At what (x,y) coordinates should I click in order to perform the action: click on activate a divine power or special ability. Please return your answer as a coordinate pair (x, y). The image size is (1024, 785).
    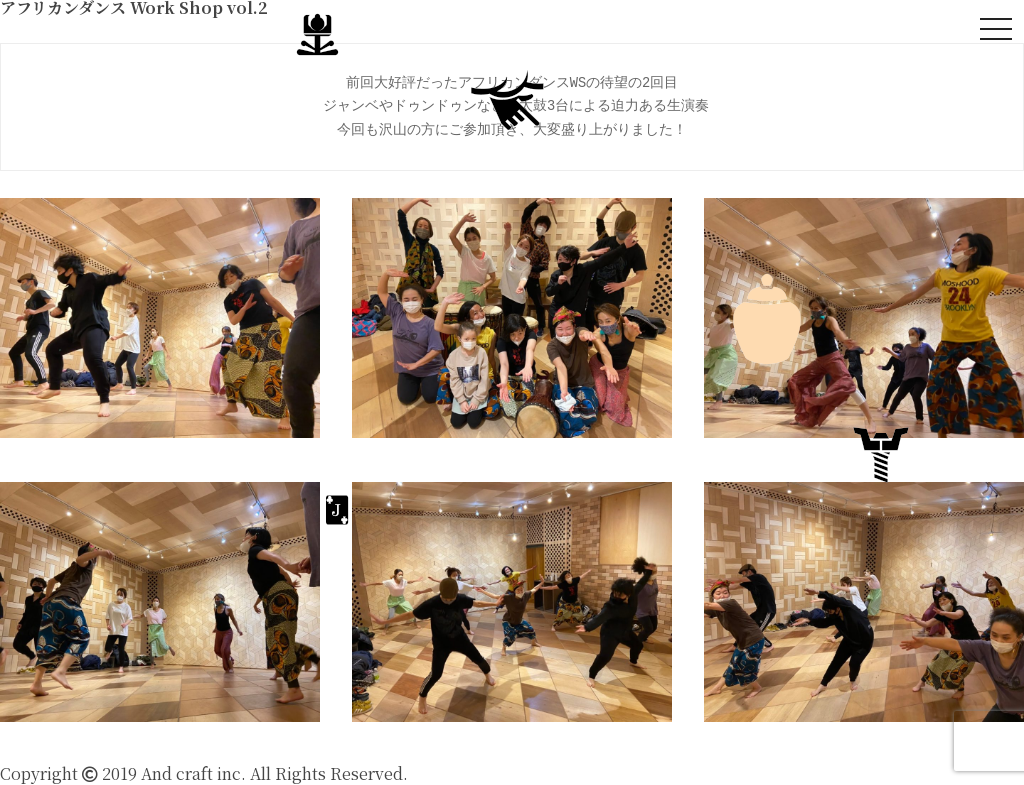
    Looking at the image, I should click on (507, 105).